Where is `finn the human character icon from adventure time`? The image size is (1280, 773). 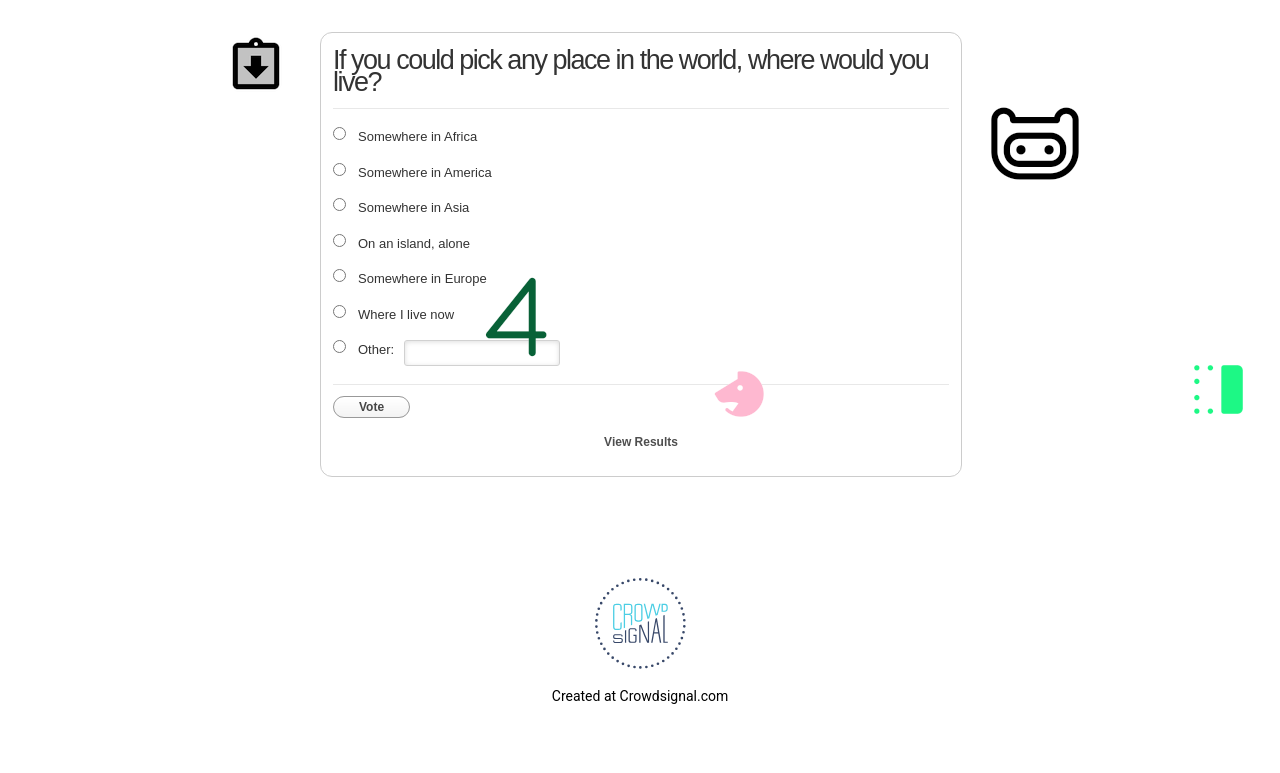
finn the human character icon from adventure time is located at coordinates (1035, 142).